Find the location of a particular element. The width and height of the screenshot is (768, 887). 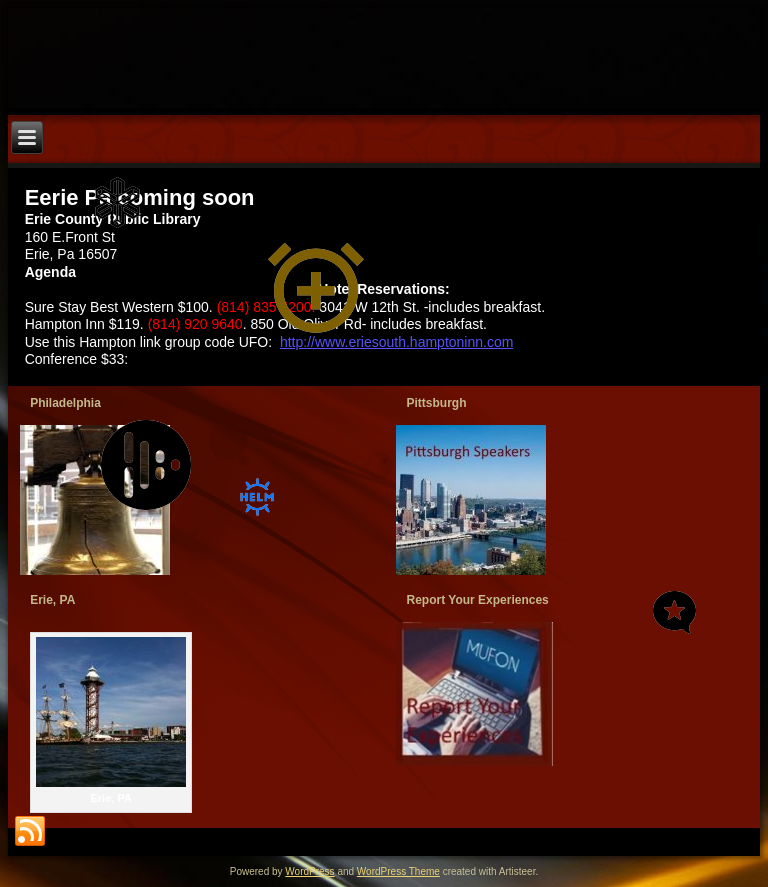

add a new alarm is located at coordinates (316, 286).